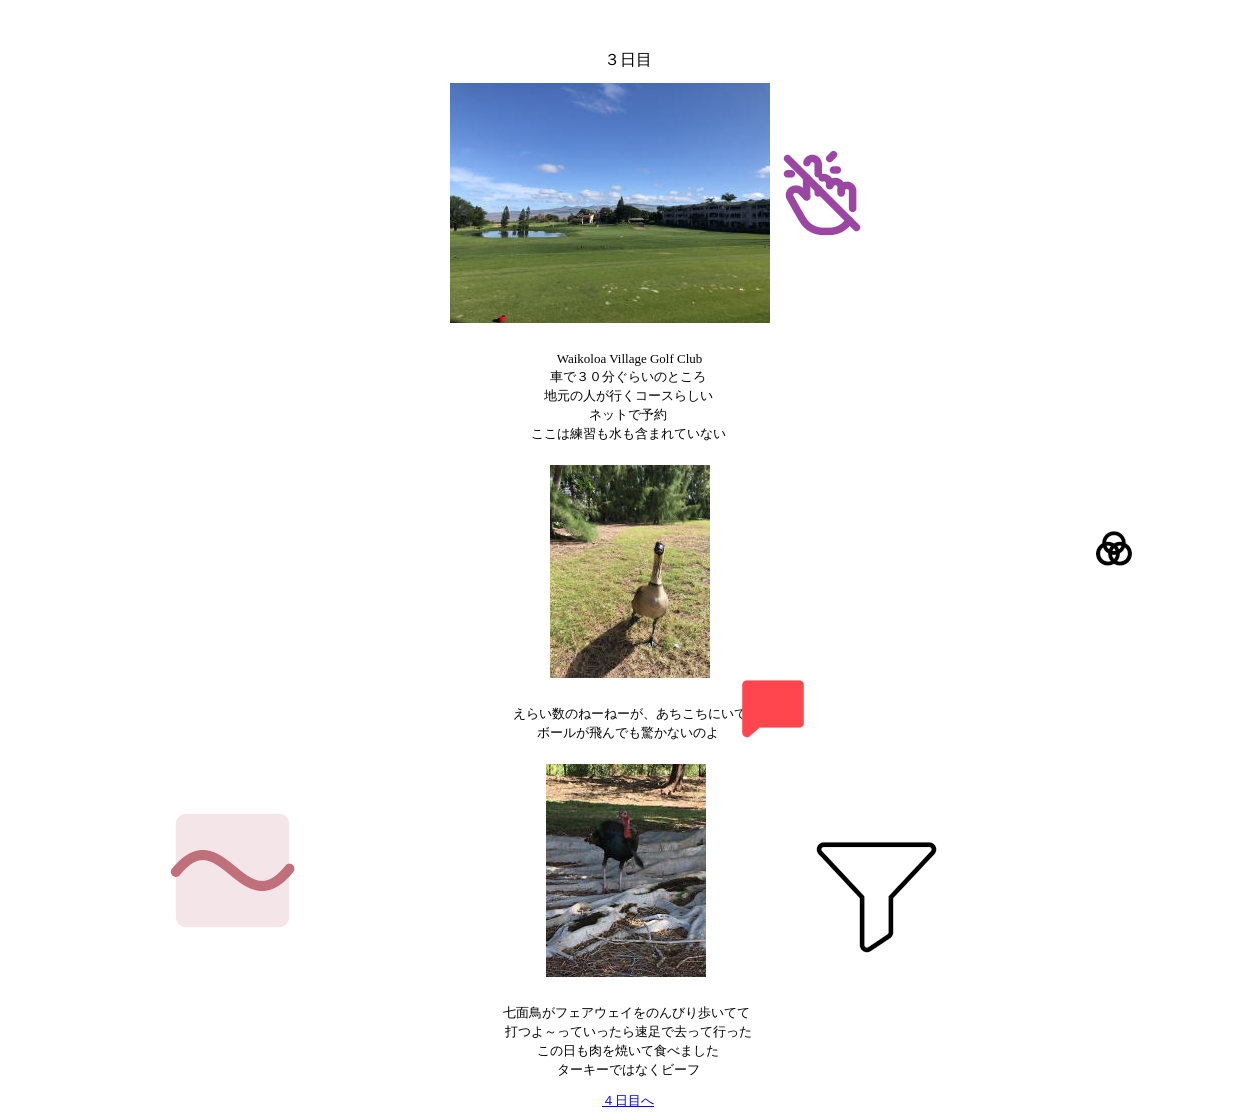 The image size is (1256, 1118). What do you see at coordinates (232, 870) in the screenshot?
I see `indicates approximate or similar value` at bounding box center [232, 870].